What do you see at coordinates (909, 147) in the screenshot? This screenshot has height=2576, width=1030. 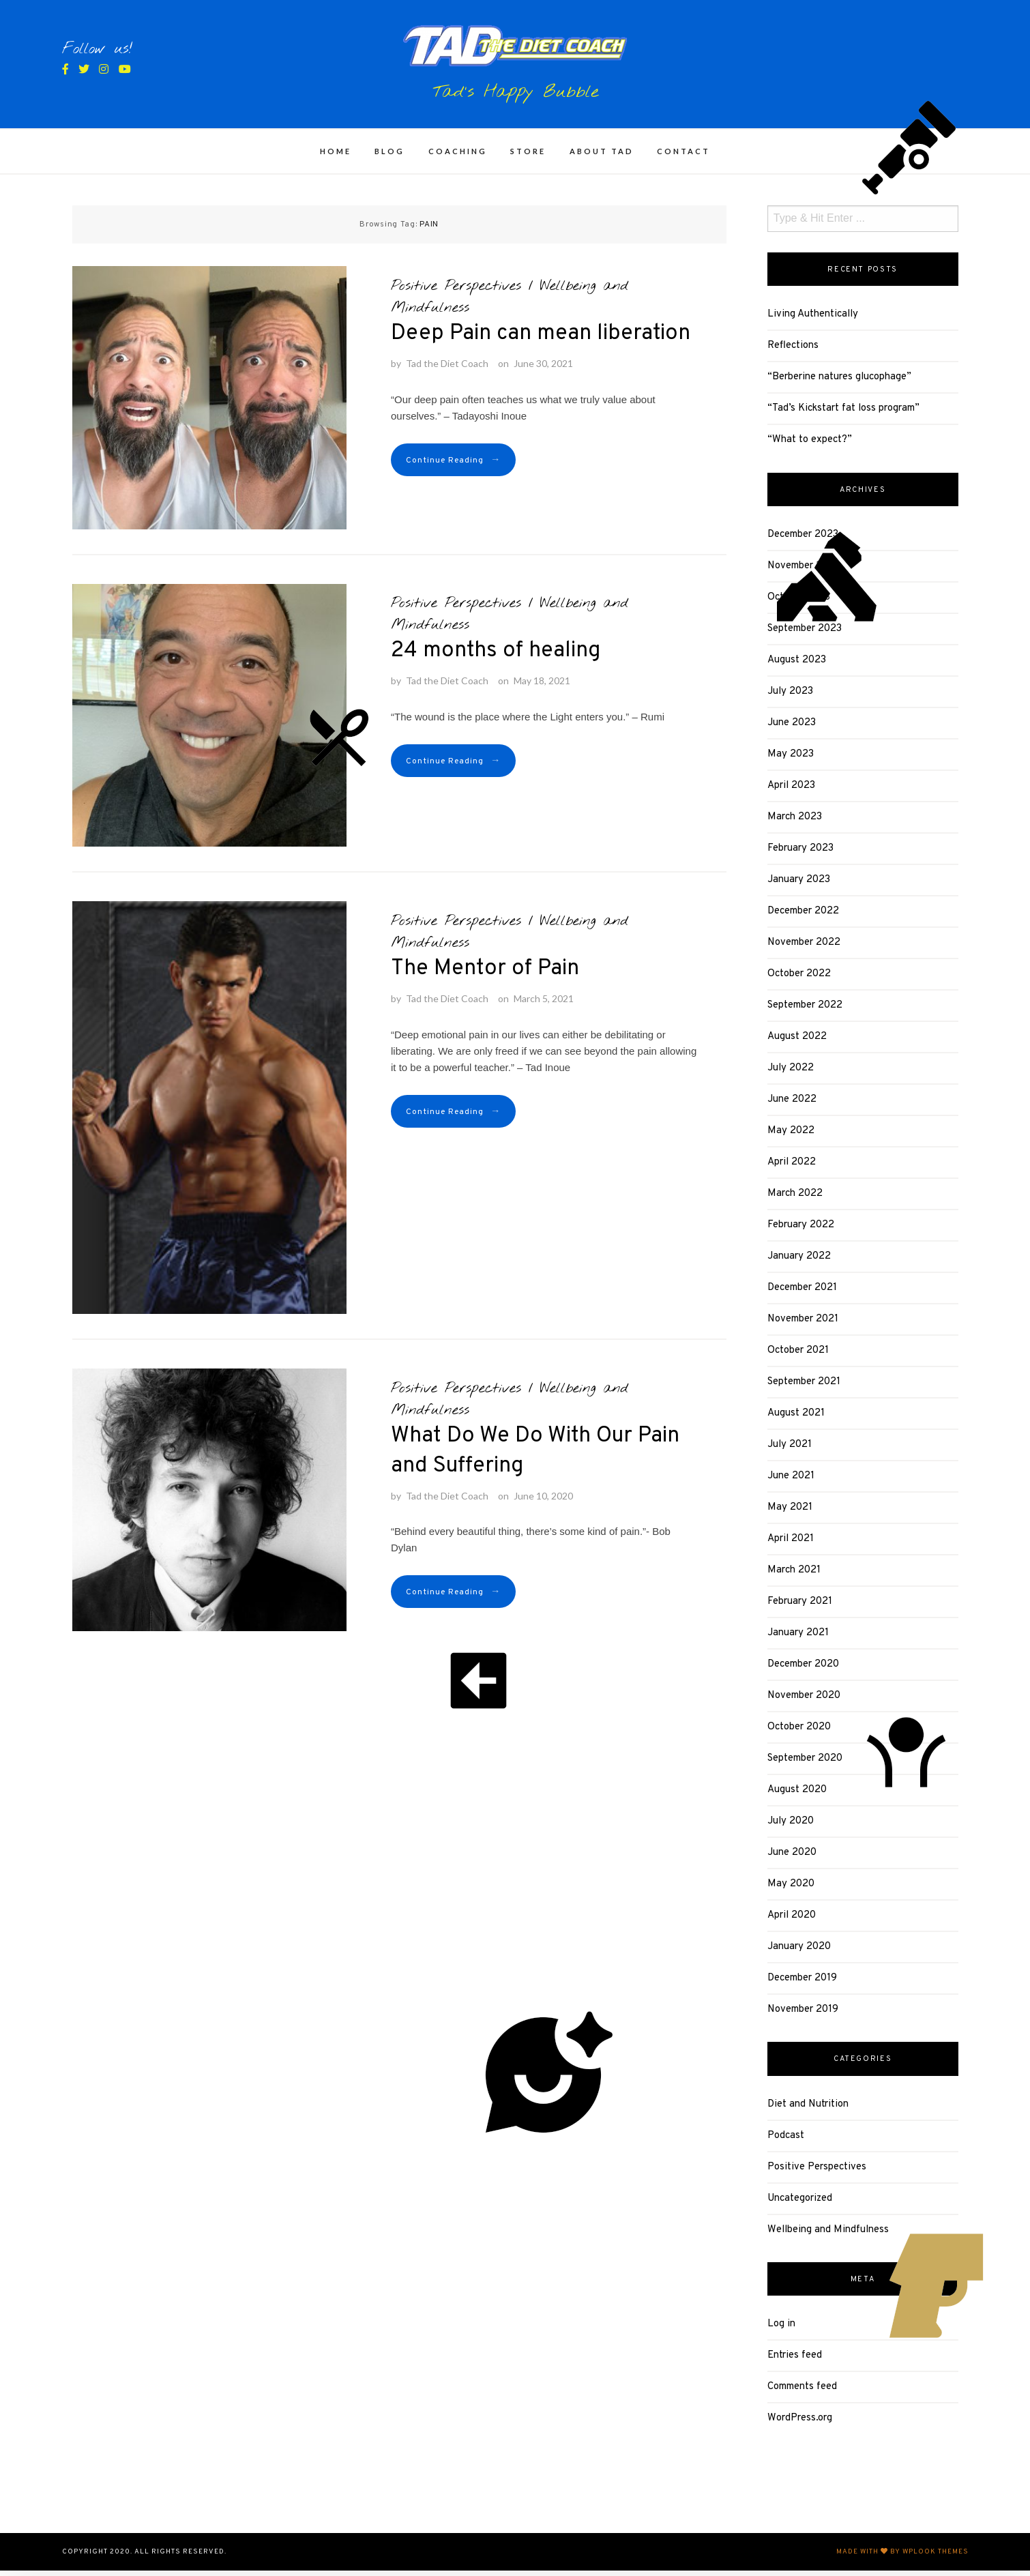 I see `opentelemetry logo` at bounding box center [909, 147].